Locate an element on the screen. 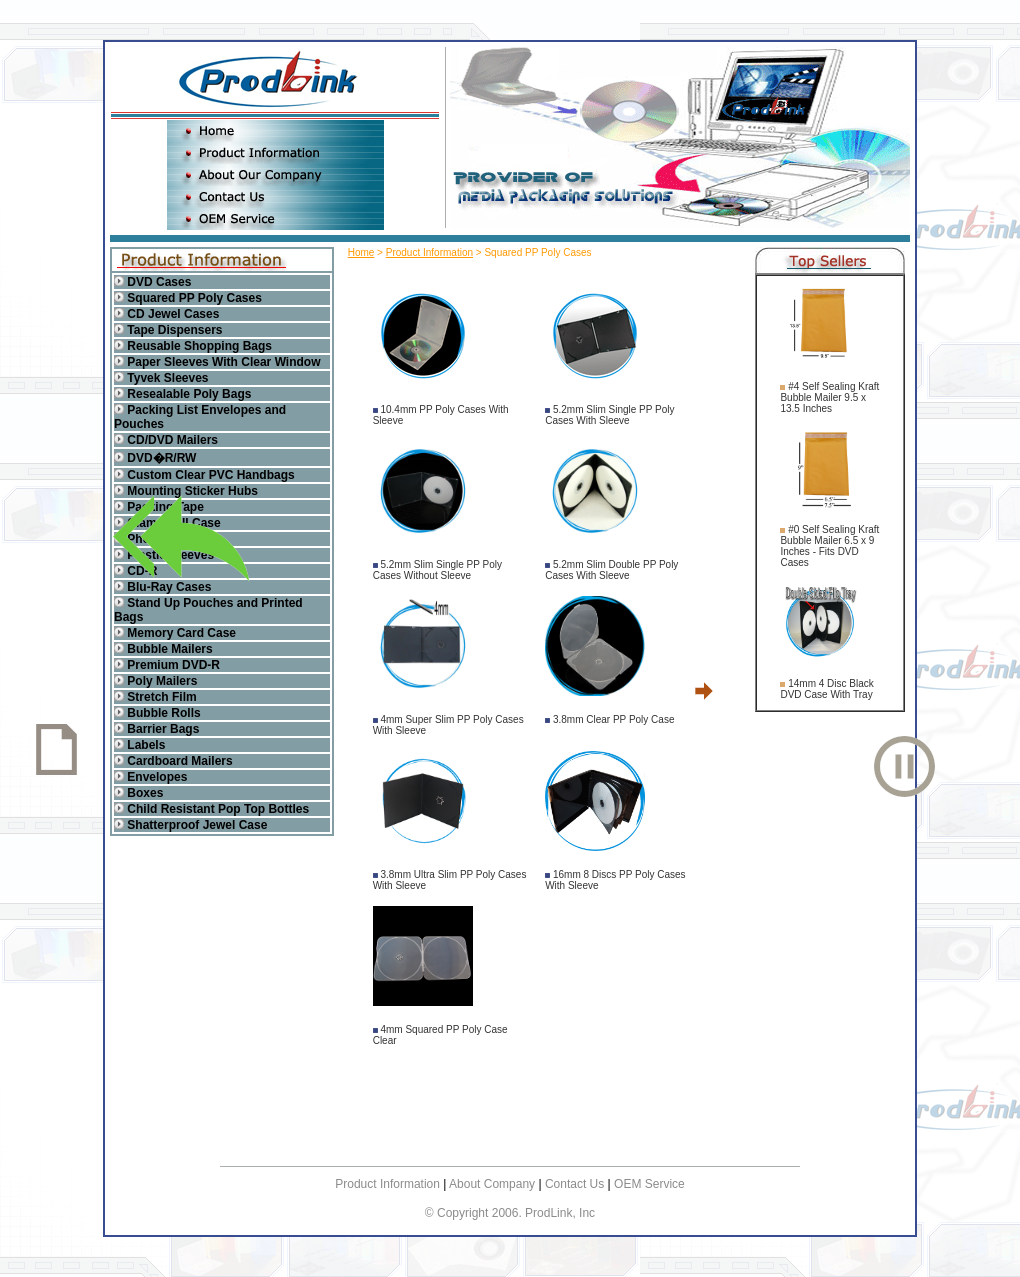  view document or file is located at coordinates (56, 749).